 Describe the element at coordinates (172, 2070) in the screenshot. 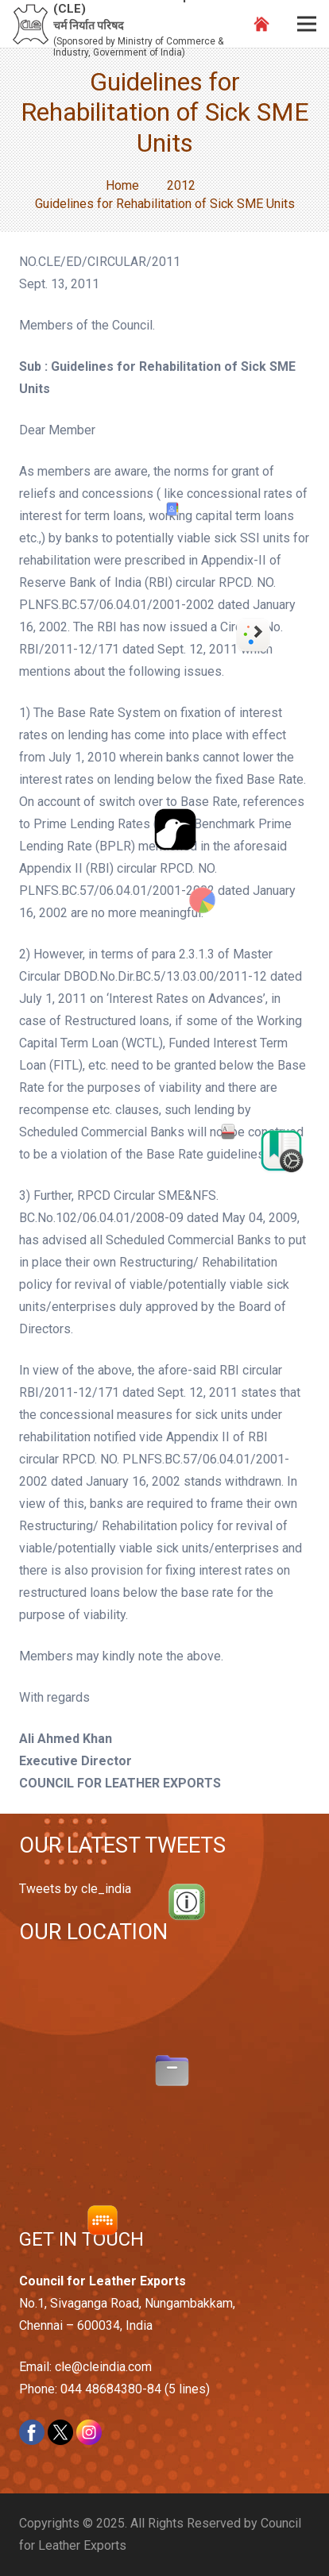

I see `open the file manager application` at that location.